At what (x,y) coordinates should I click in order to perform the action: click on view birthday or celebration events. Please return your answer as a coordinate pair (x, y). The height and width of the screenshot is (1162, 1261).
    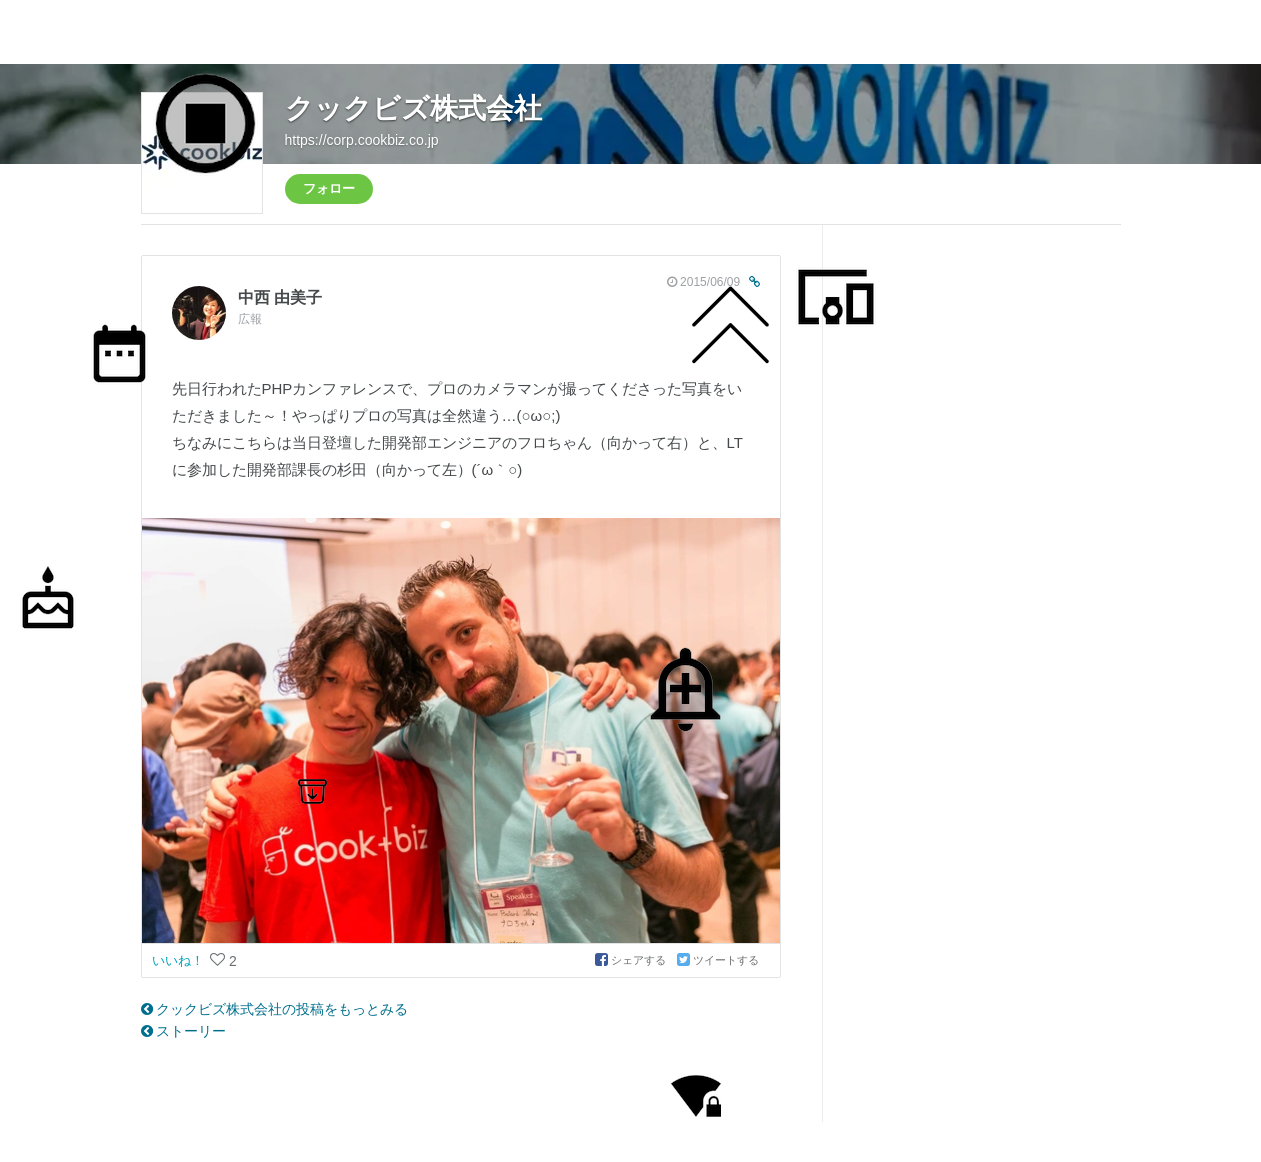
    Looking at the image, I should click on (48, 600).